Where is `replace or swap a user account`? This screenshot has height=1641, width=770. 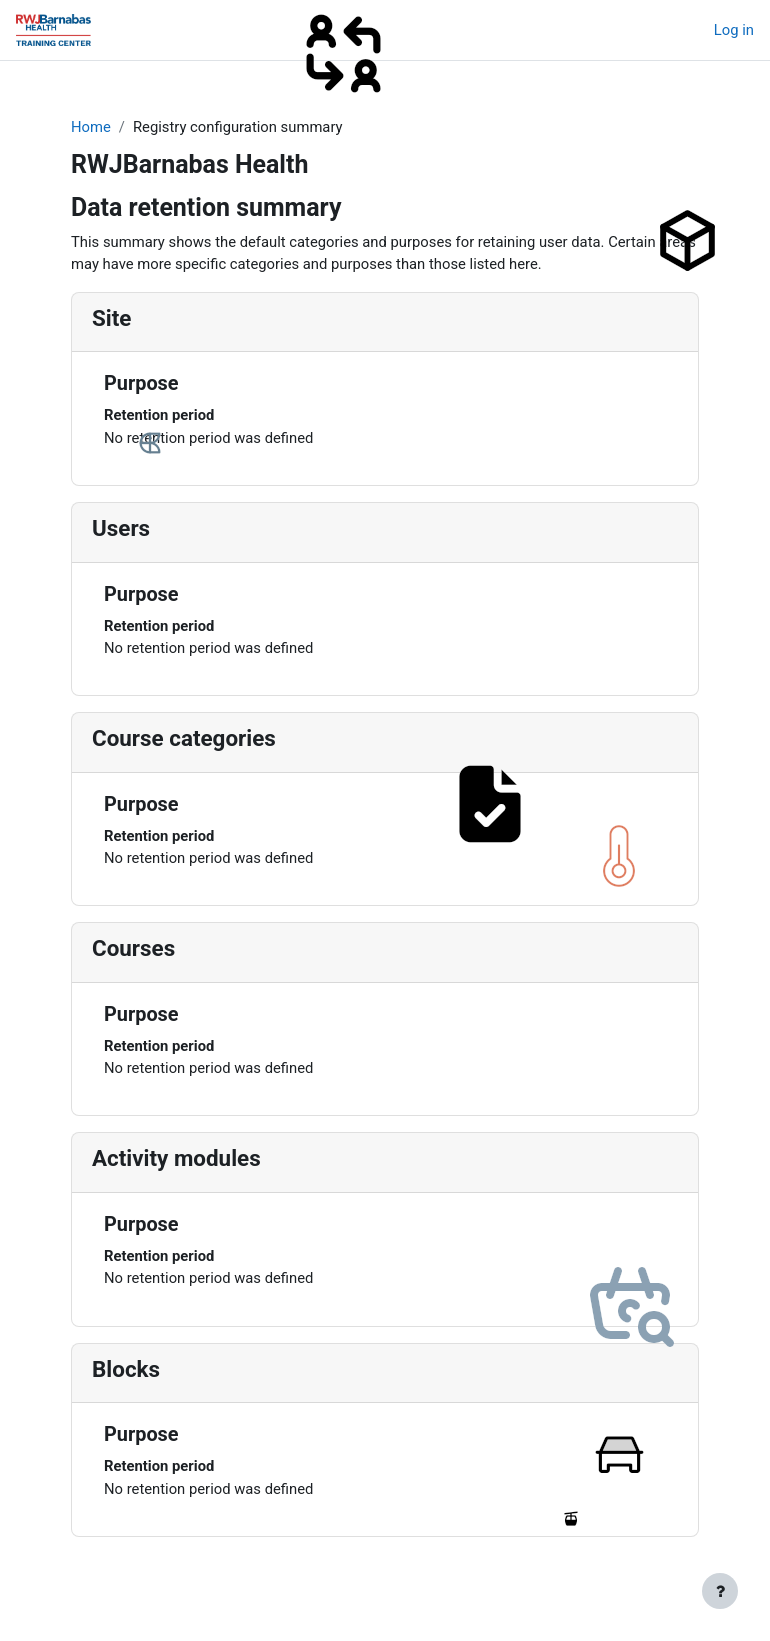 replace or swap a user account is located at coordinates (343, 53).